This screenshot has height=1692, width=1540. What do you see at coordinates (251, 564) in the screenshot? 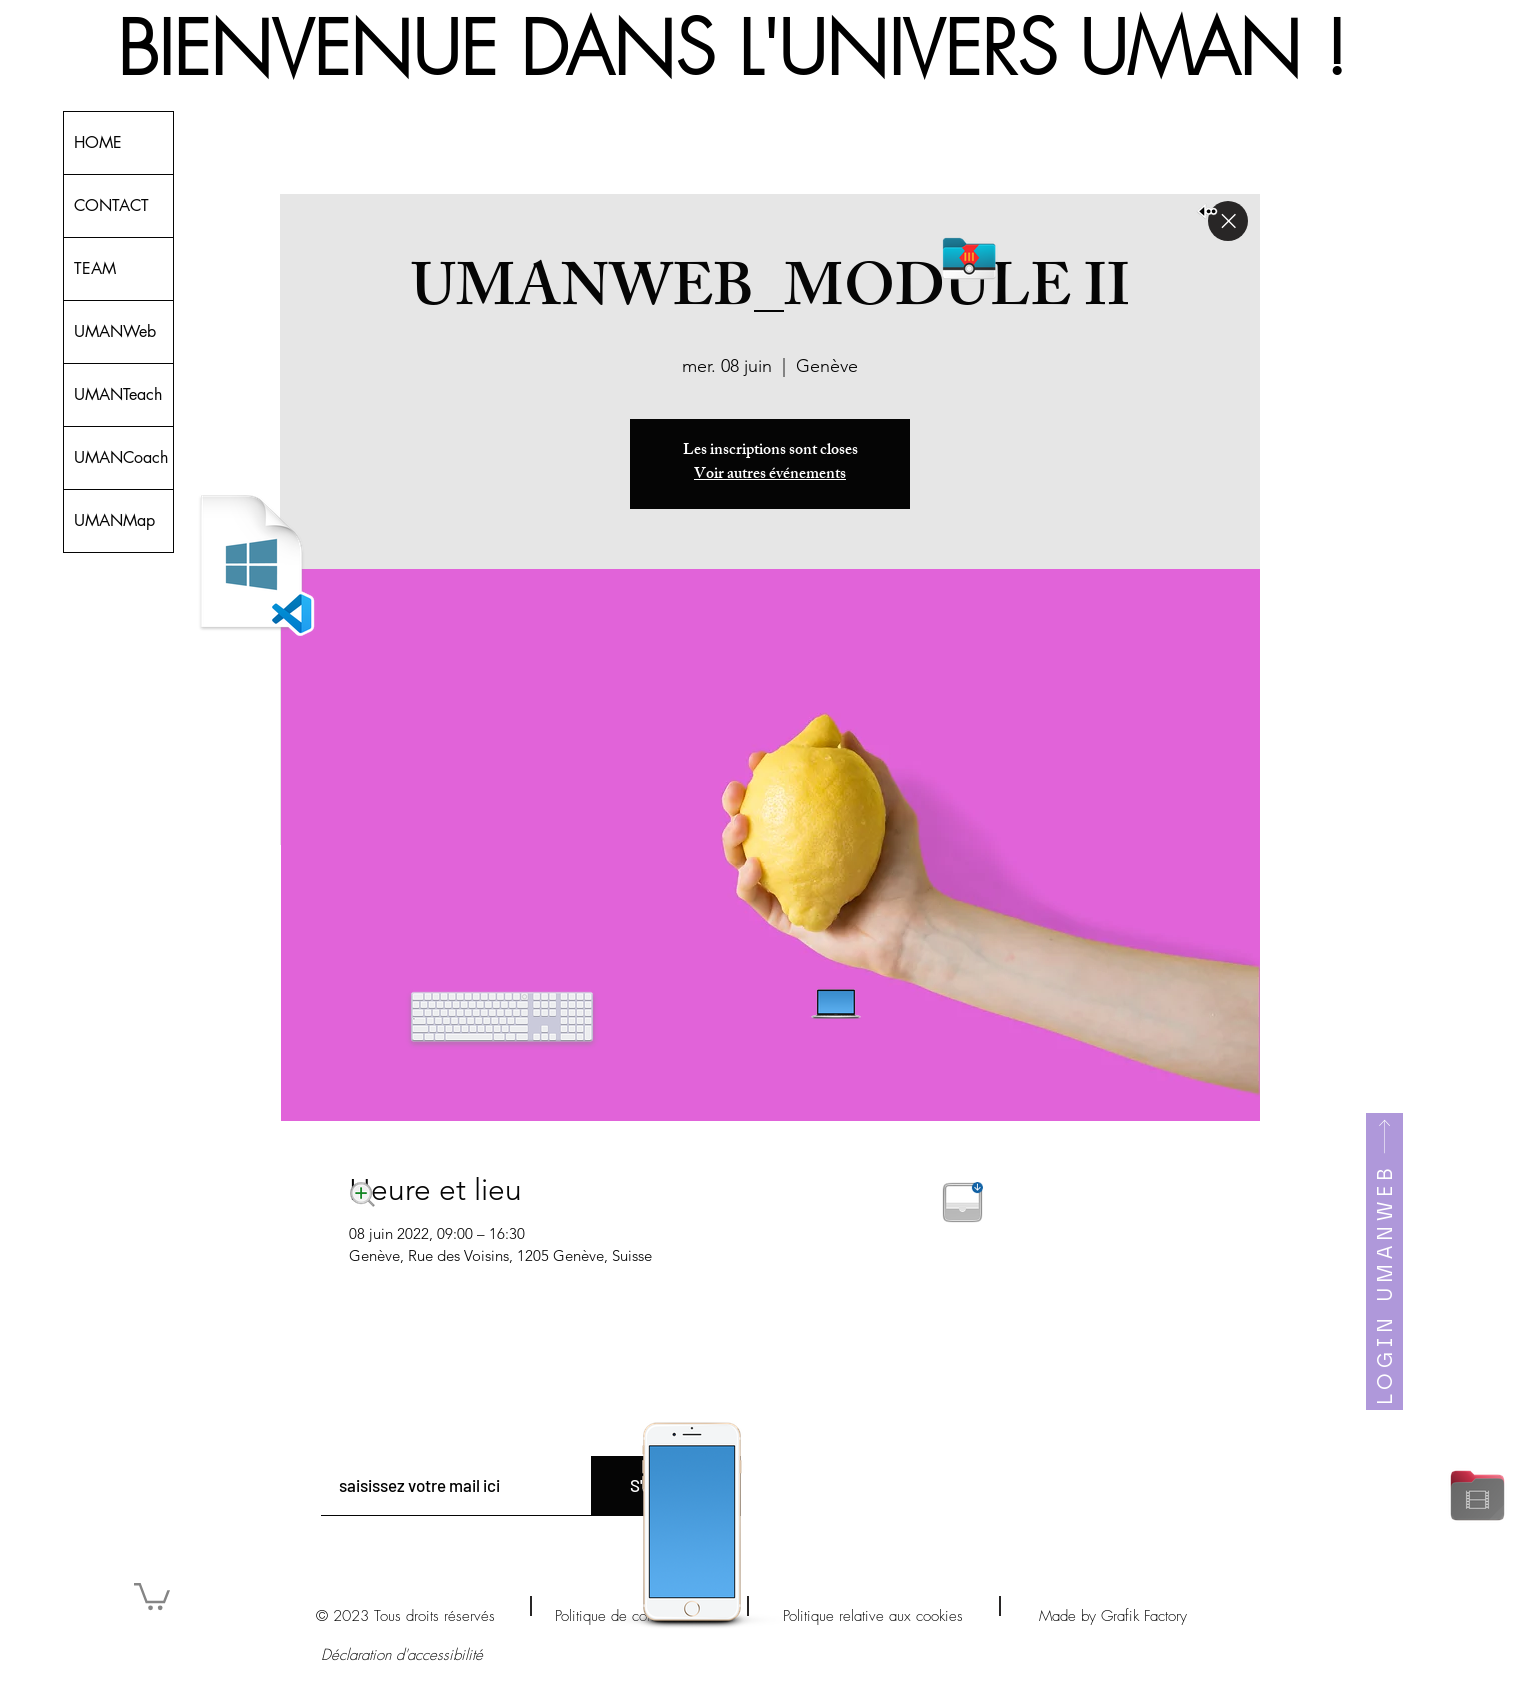
I see `open a batch file in Visual Studio Code` at bounding box center [251, 564].